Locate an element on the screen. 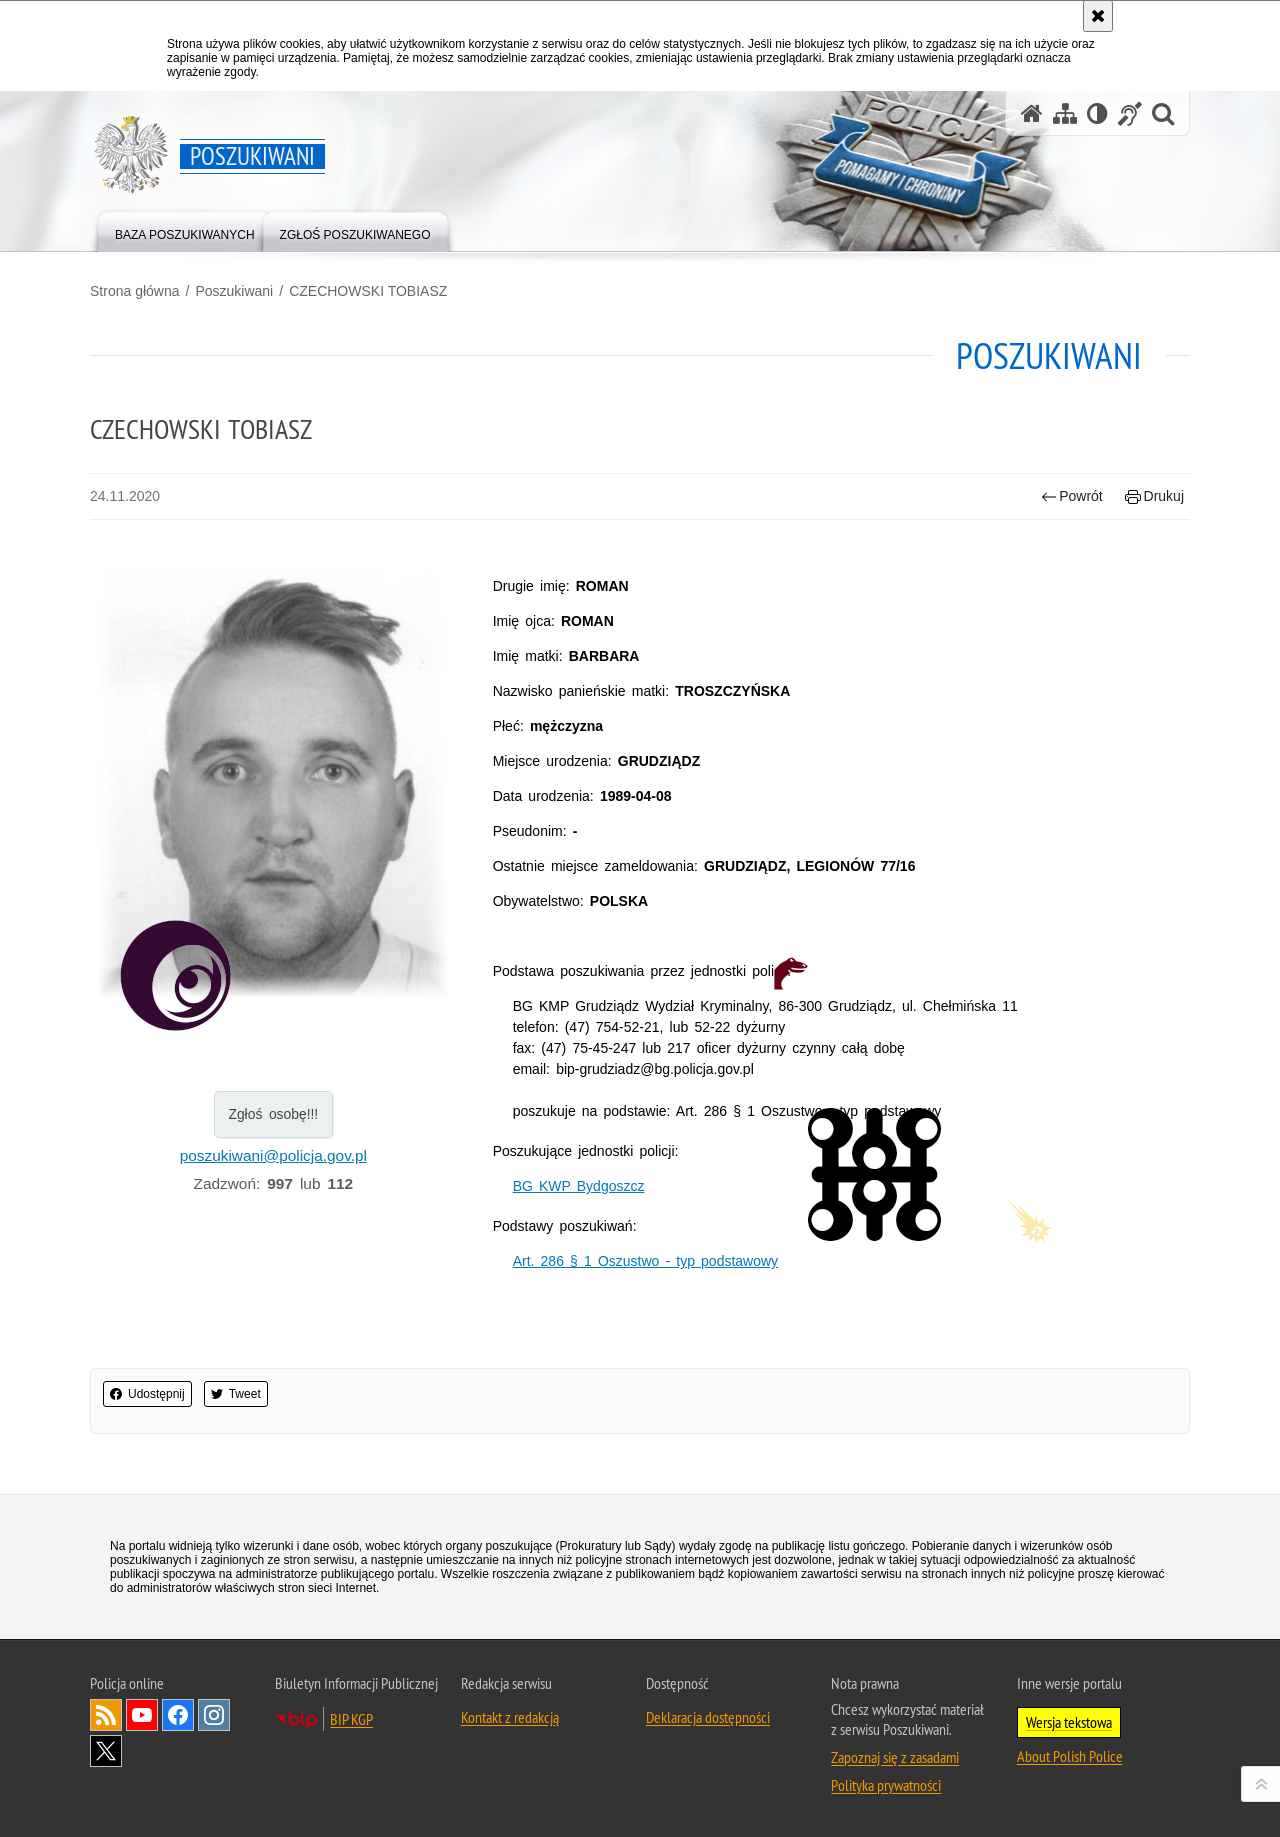 This screenshot has width=1280, height=1837. access network or connection settings is located at coordinates (874, 1174).